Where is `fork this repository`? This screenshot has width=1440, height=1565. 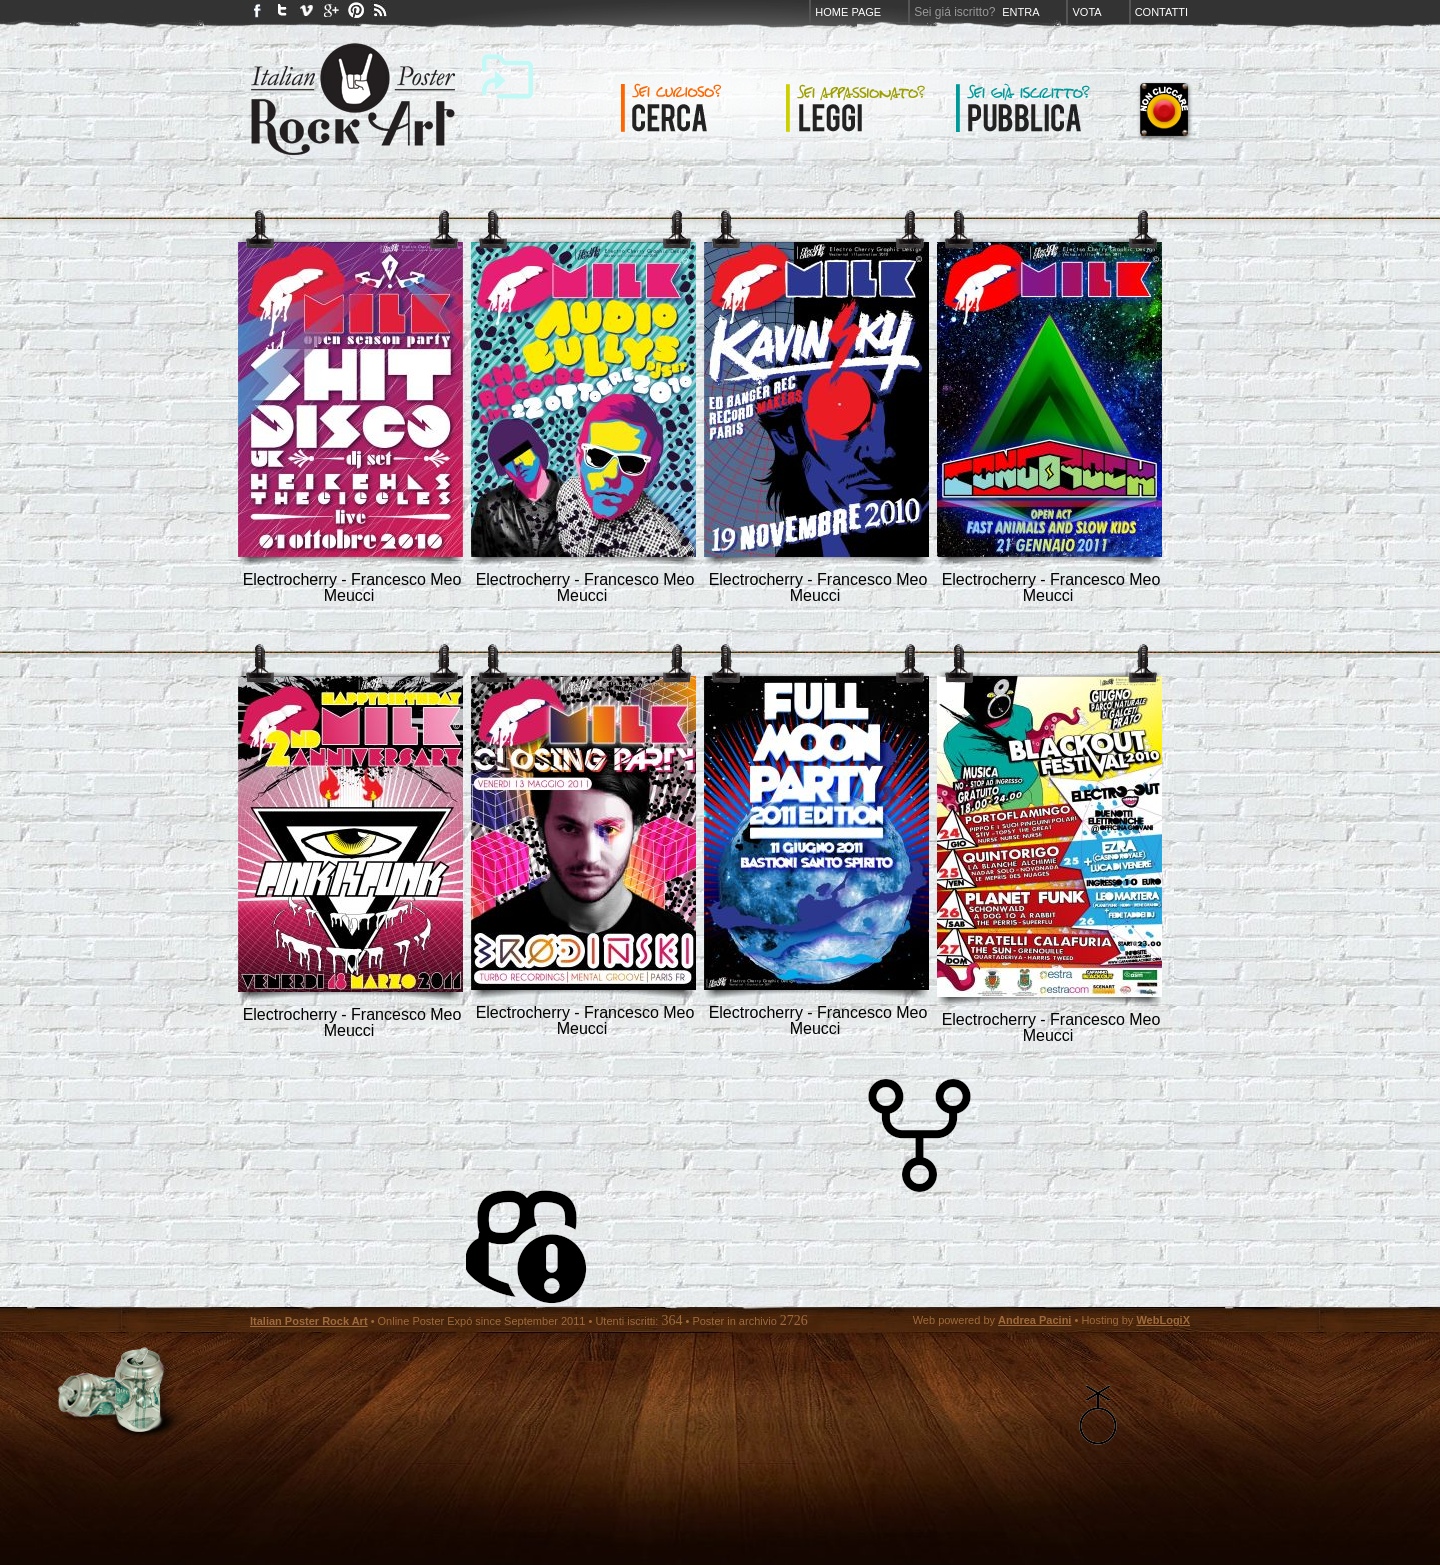 fork this repository is located at coordinates (919, 1135).